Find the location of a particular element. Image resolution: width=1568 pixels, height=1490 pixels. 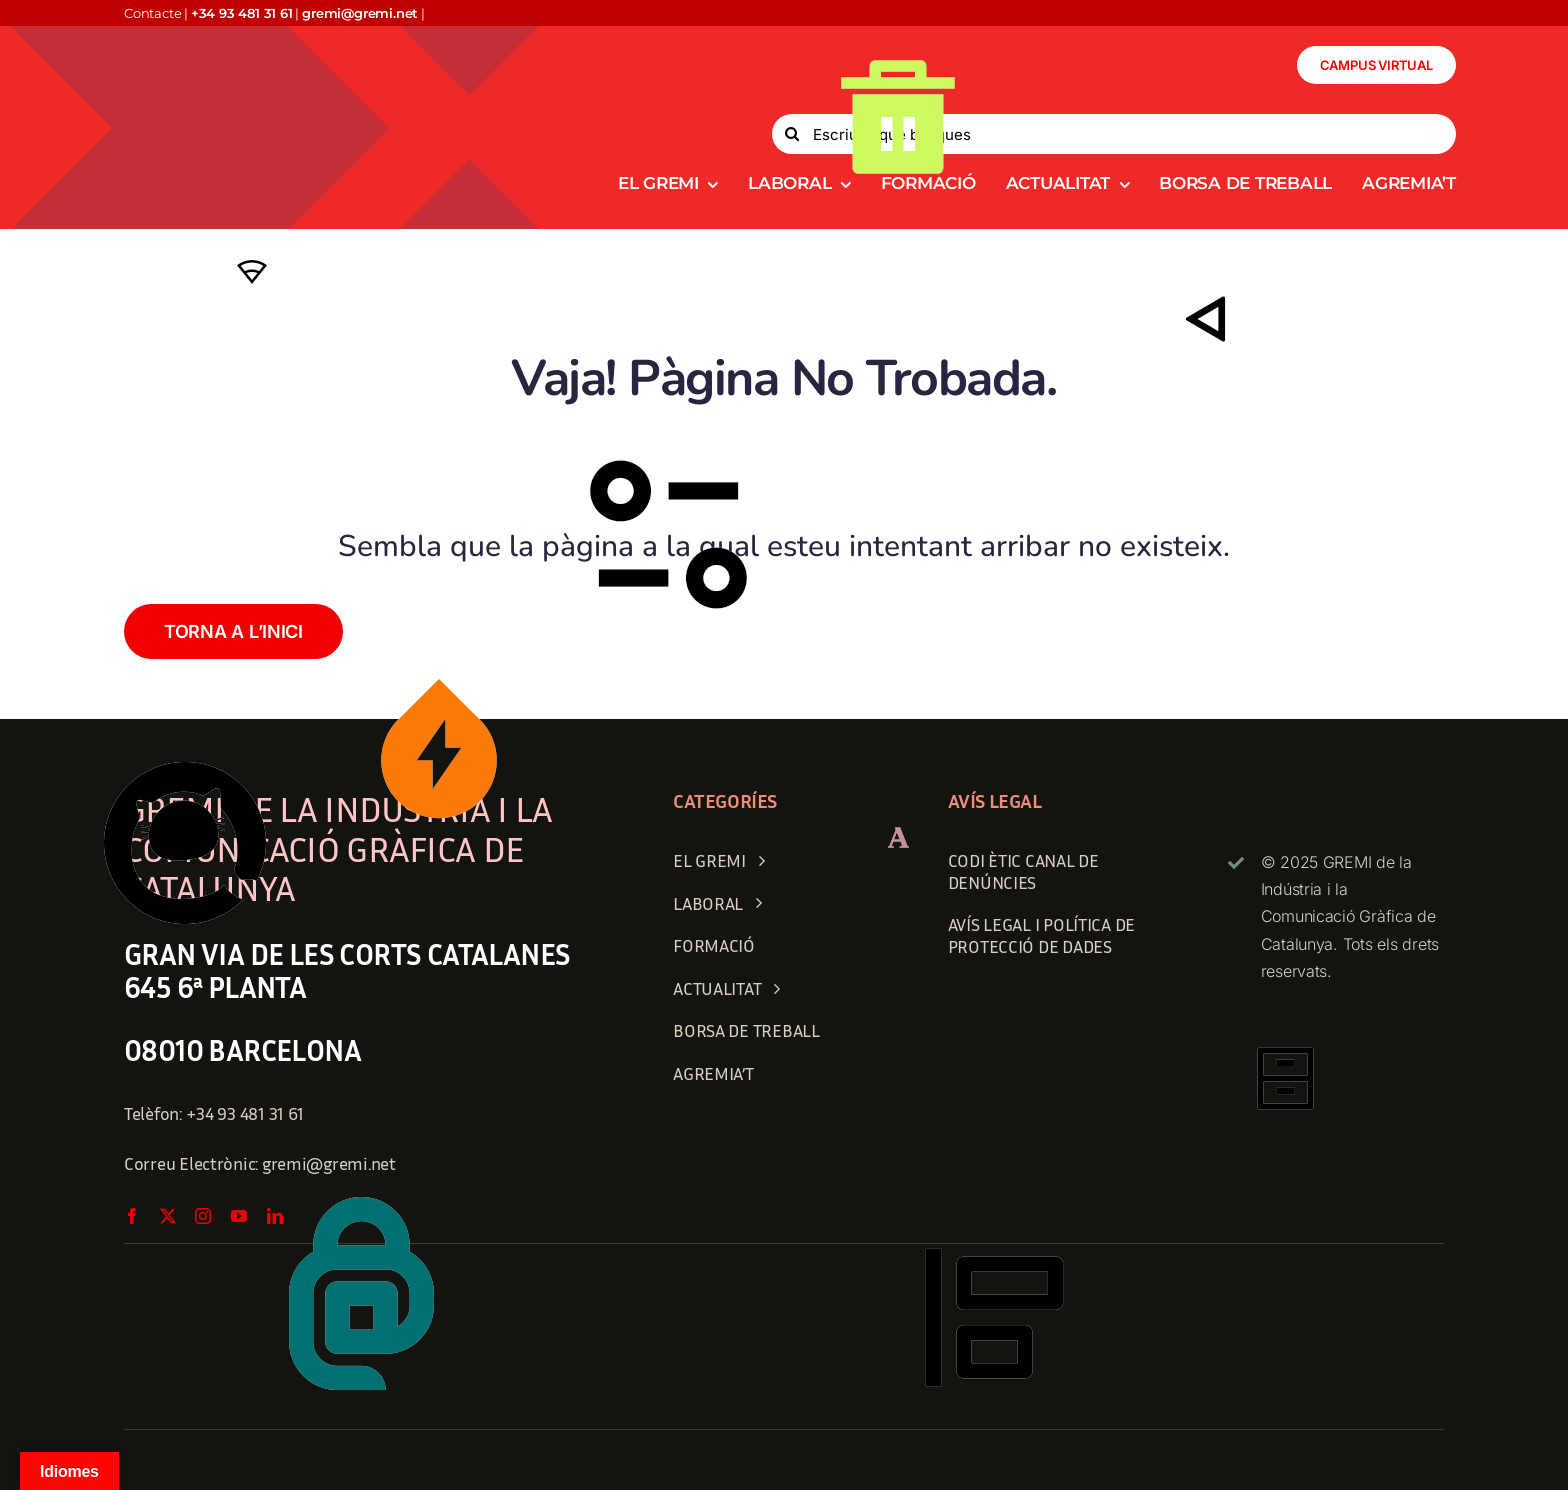

link to academia.edu profile is located at coordinates (898, 837).